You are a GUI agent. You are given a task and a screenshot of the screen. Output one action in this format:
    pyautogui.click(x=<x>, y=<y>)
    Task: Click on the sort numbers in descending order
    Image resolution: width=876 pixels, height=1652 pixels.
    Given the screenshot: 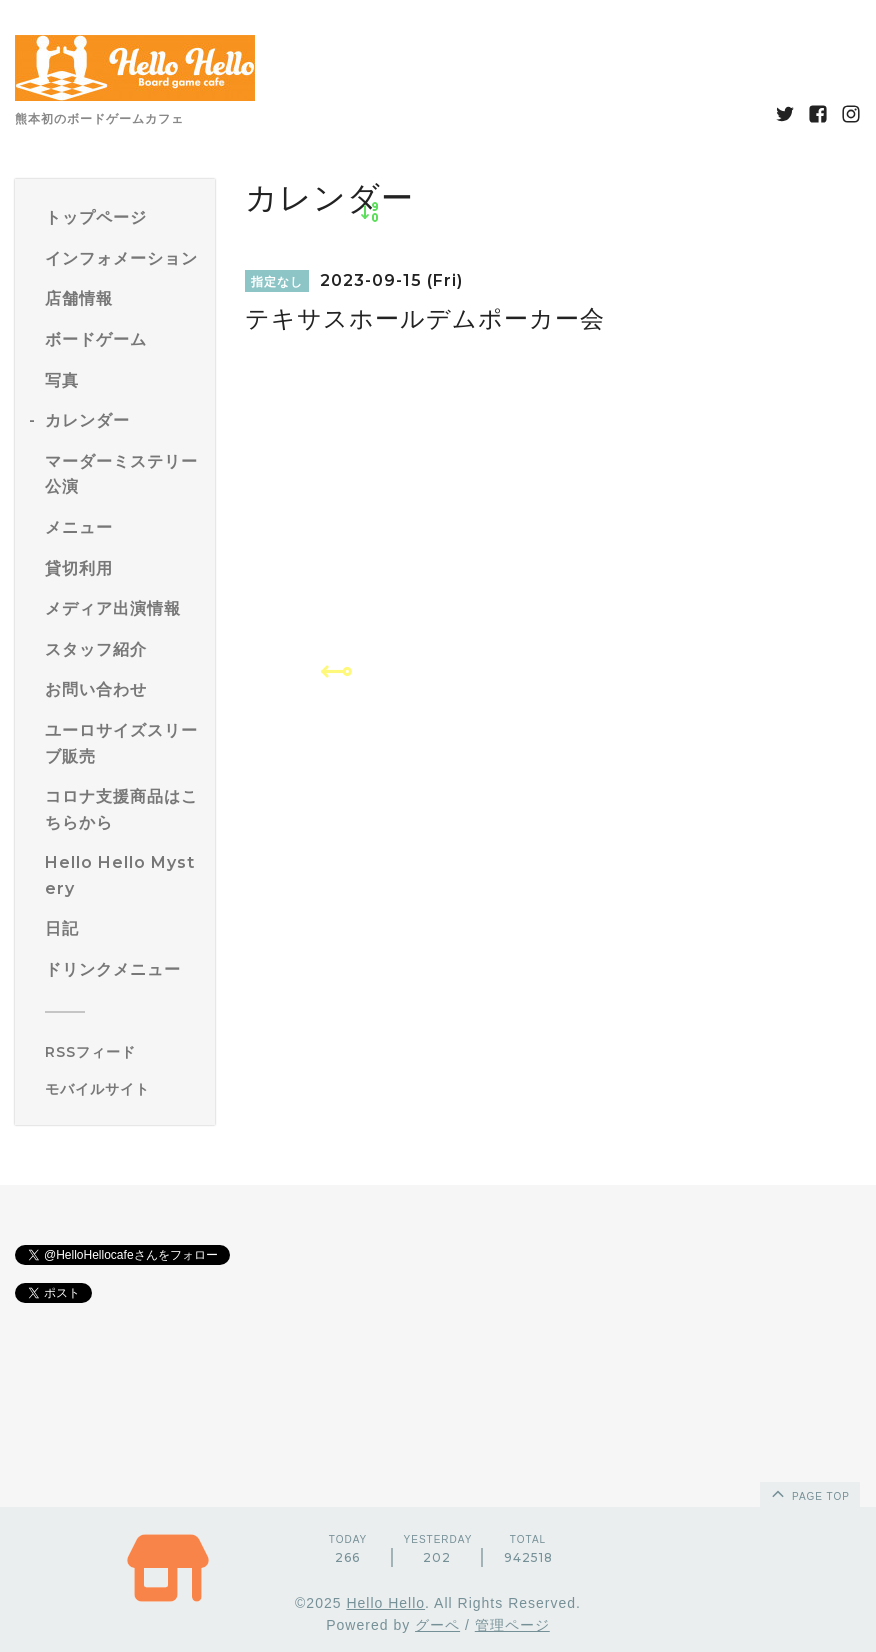 What is the action you would take?
    pyautogui.click(x=370, y=212)
    